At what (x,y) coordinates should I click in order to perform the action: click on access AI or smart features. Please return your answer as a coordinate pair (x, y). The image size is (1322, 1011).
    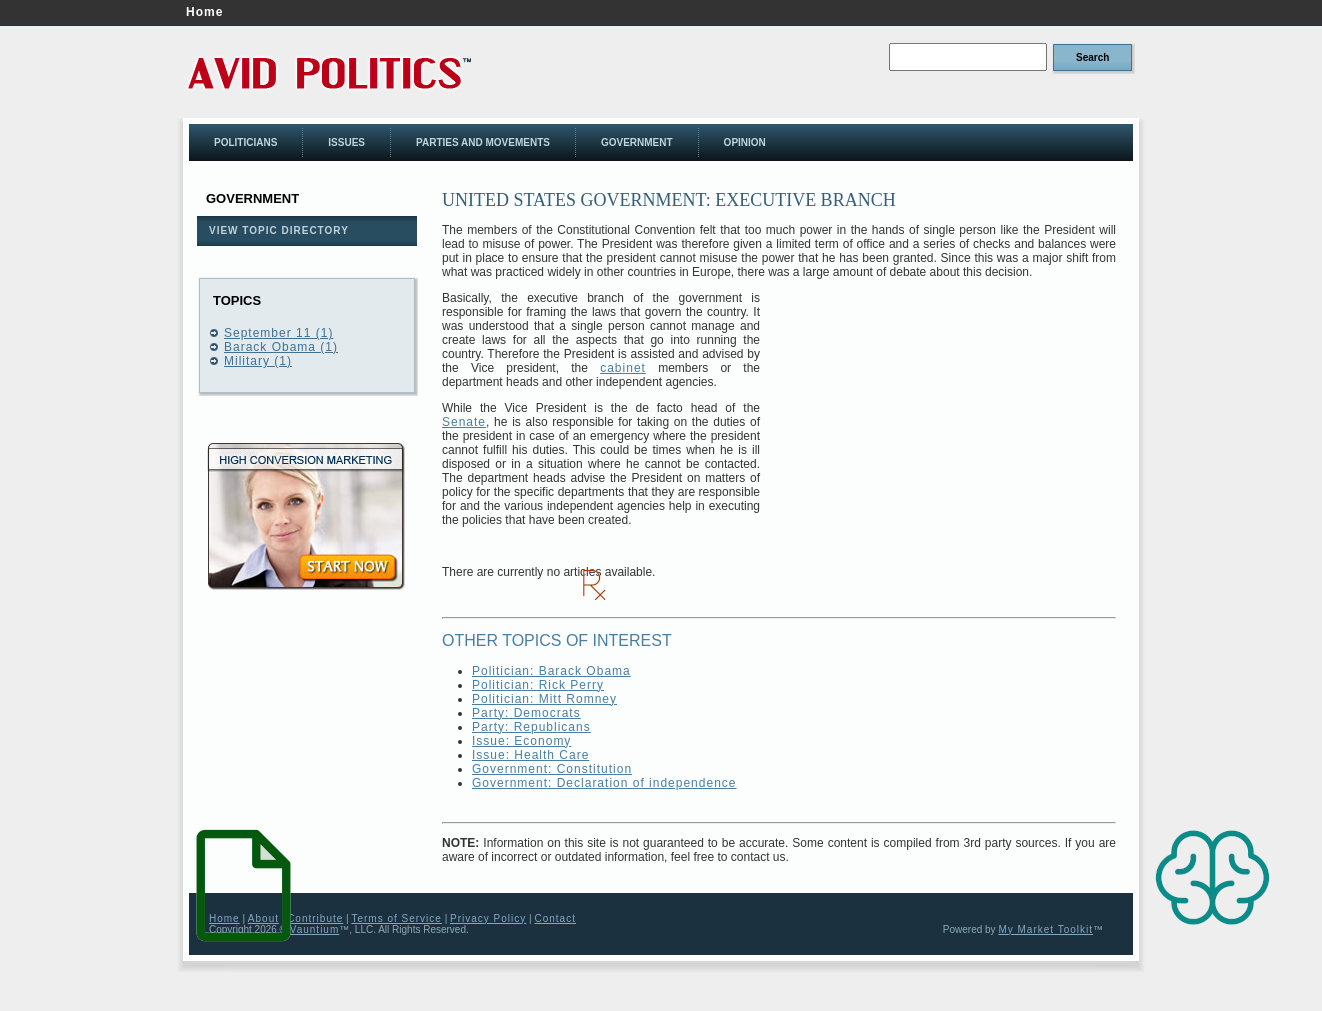
    Looking at the image, I should click on (1212, 879).